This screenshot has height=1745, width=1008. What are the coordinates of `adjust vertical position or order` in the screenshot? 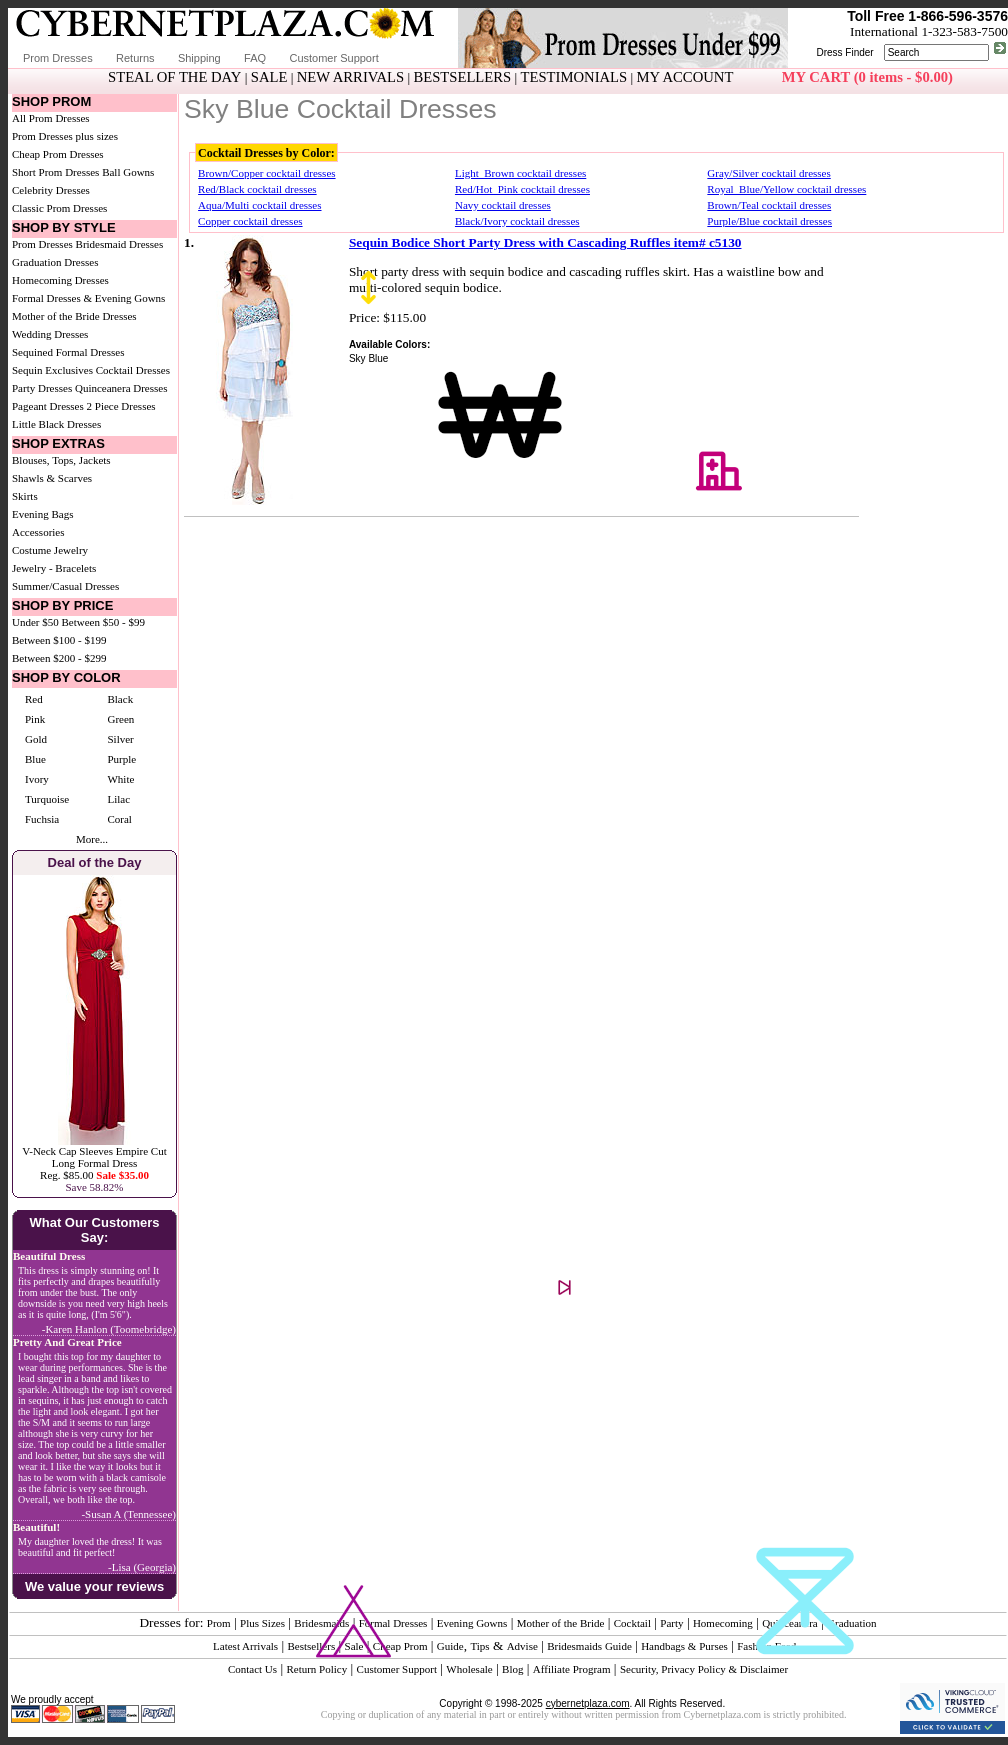 It's located at (368, 287).